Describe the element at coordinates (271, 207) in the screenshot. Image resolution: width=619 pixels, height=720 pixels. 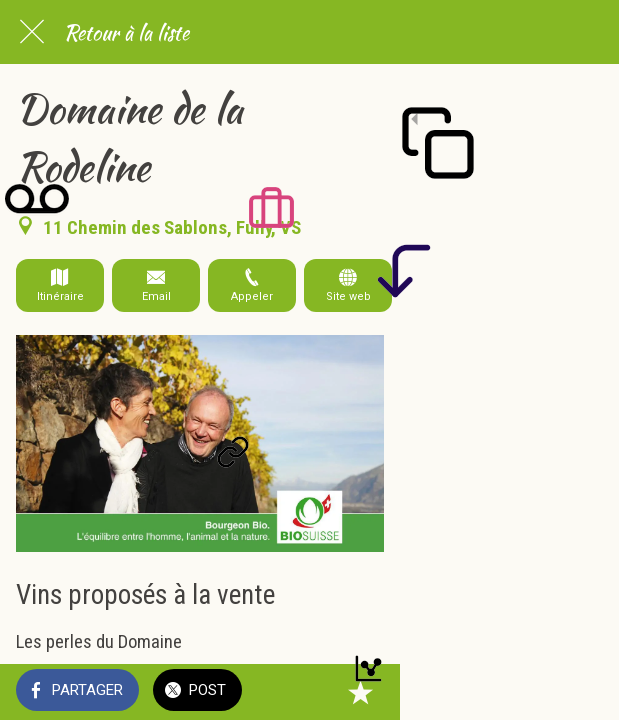
I see `access work or business documents` at that location.